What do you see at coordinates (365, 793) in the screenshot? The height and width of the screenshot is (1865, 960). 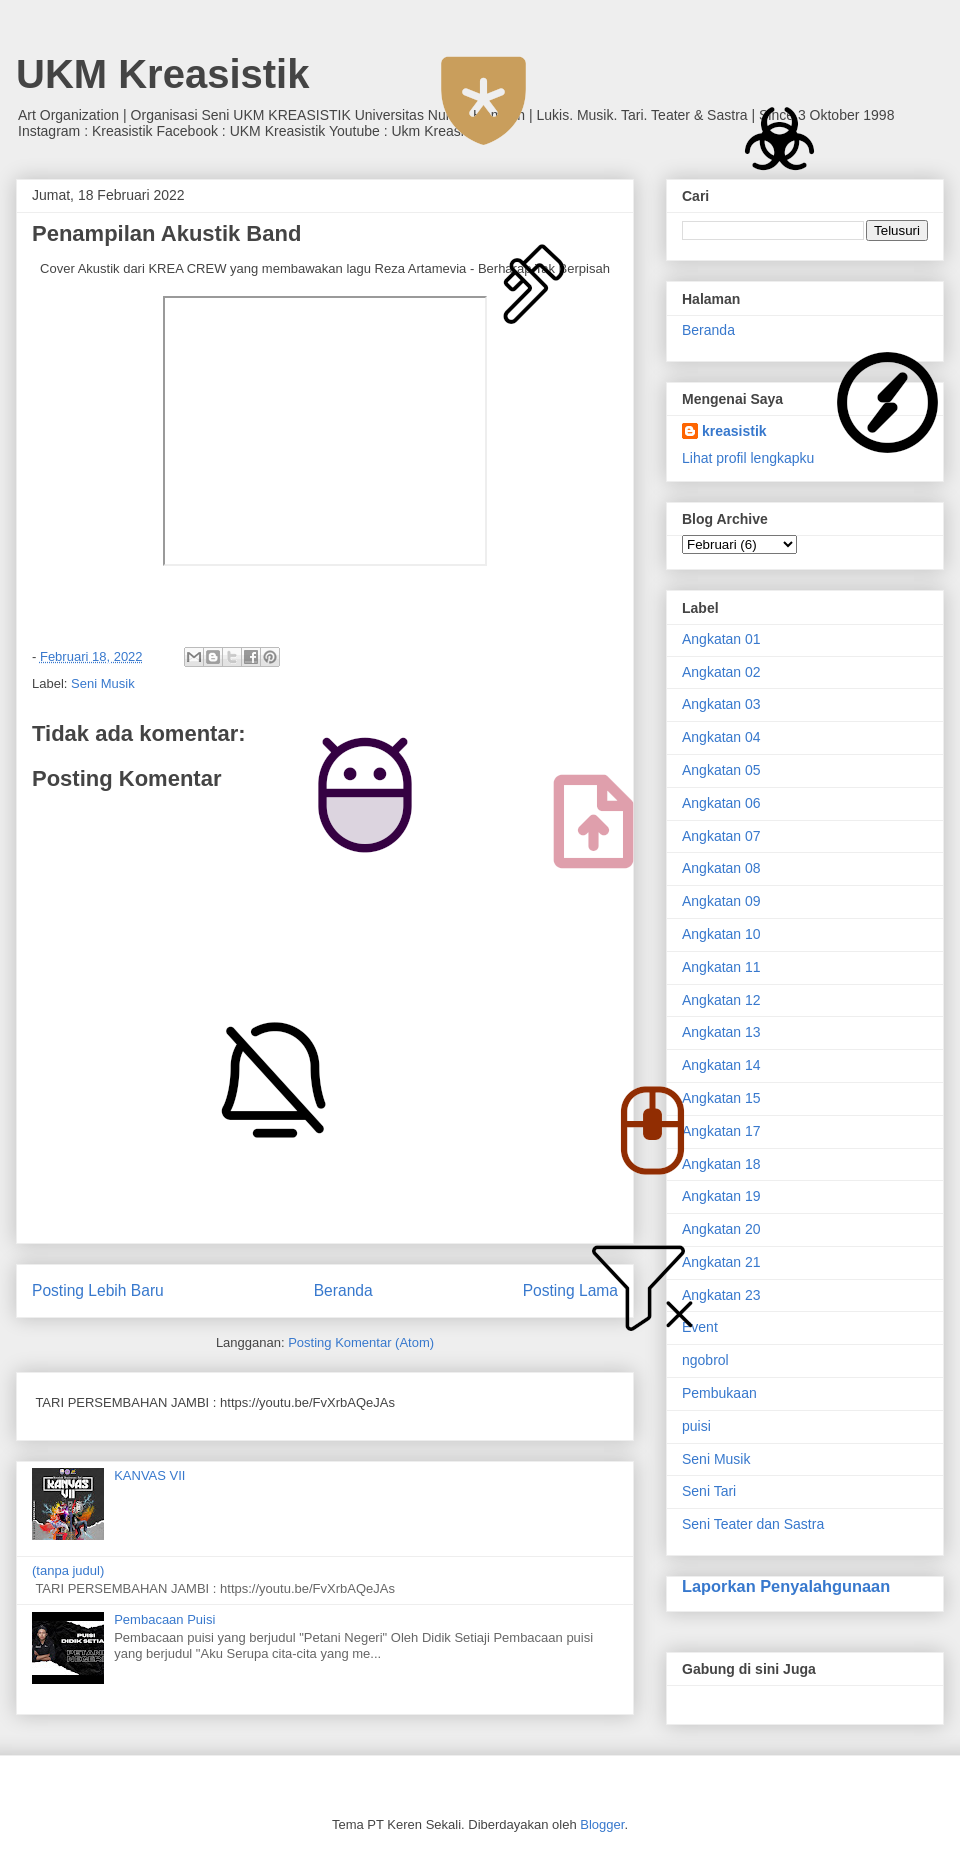 I see `android device or system settings` at bounding box center [365, 793].